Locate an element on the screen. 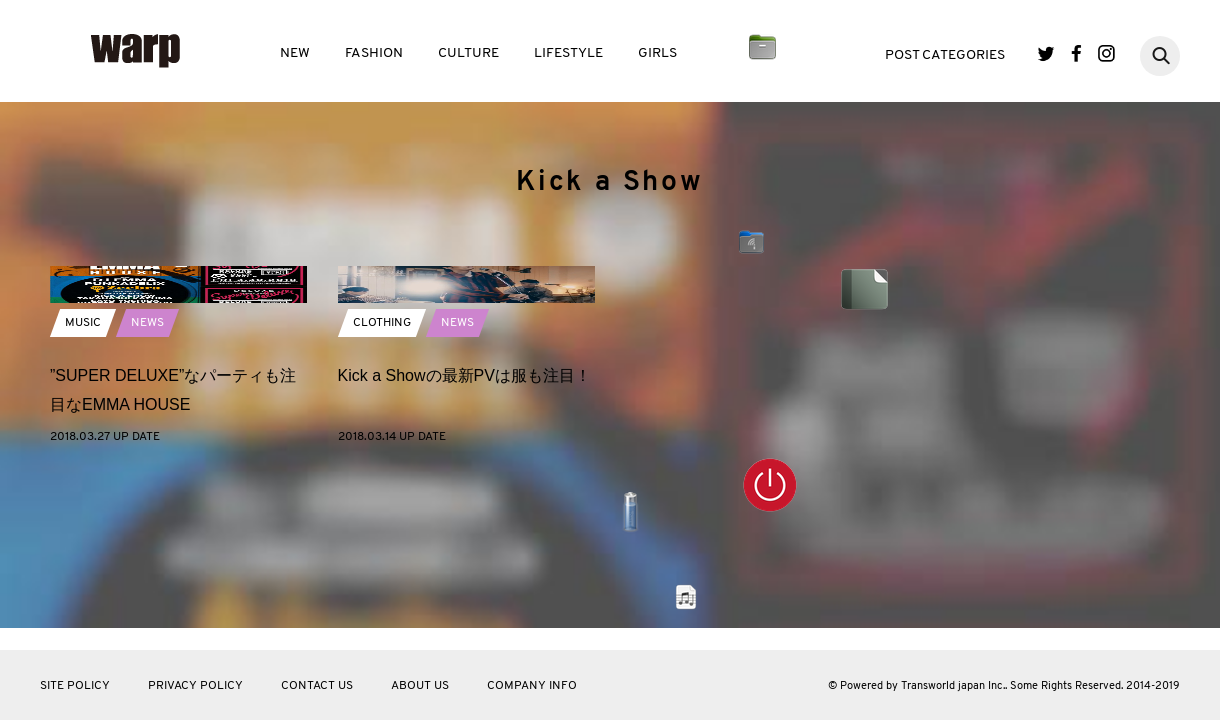  a melody or music audio file is located at coordinates (686, 597).